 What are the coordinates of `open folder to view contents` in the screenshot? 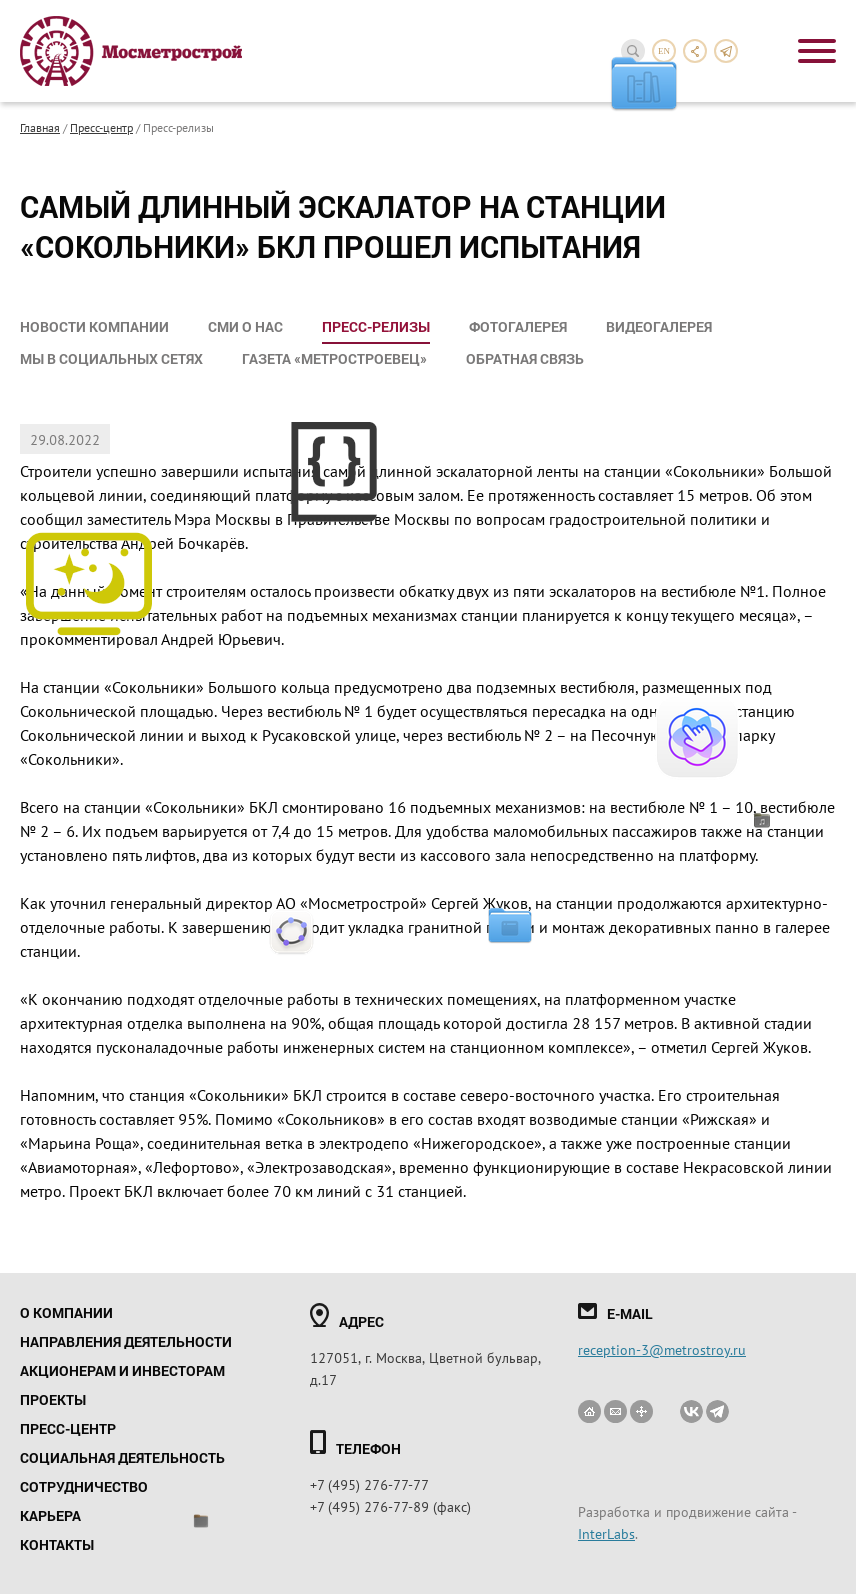 It's located at (201, 1521).